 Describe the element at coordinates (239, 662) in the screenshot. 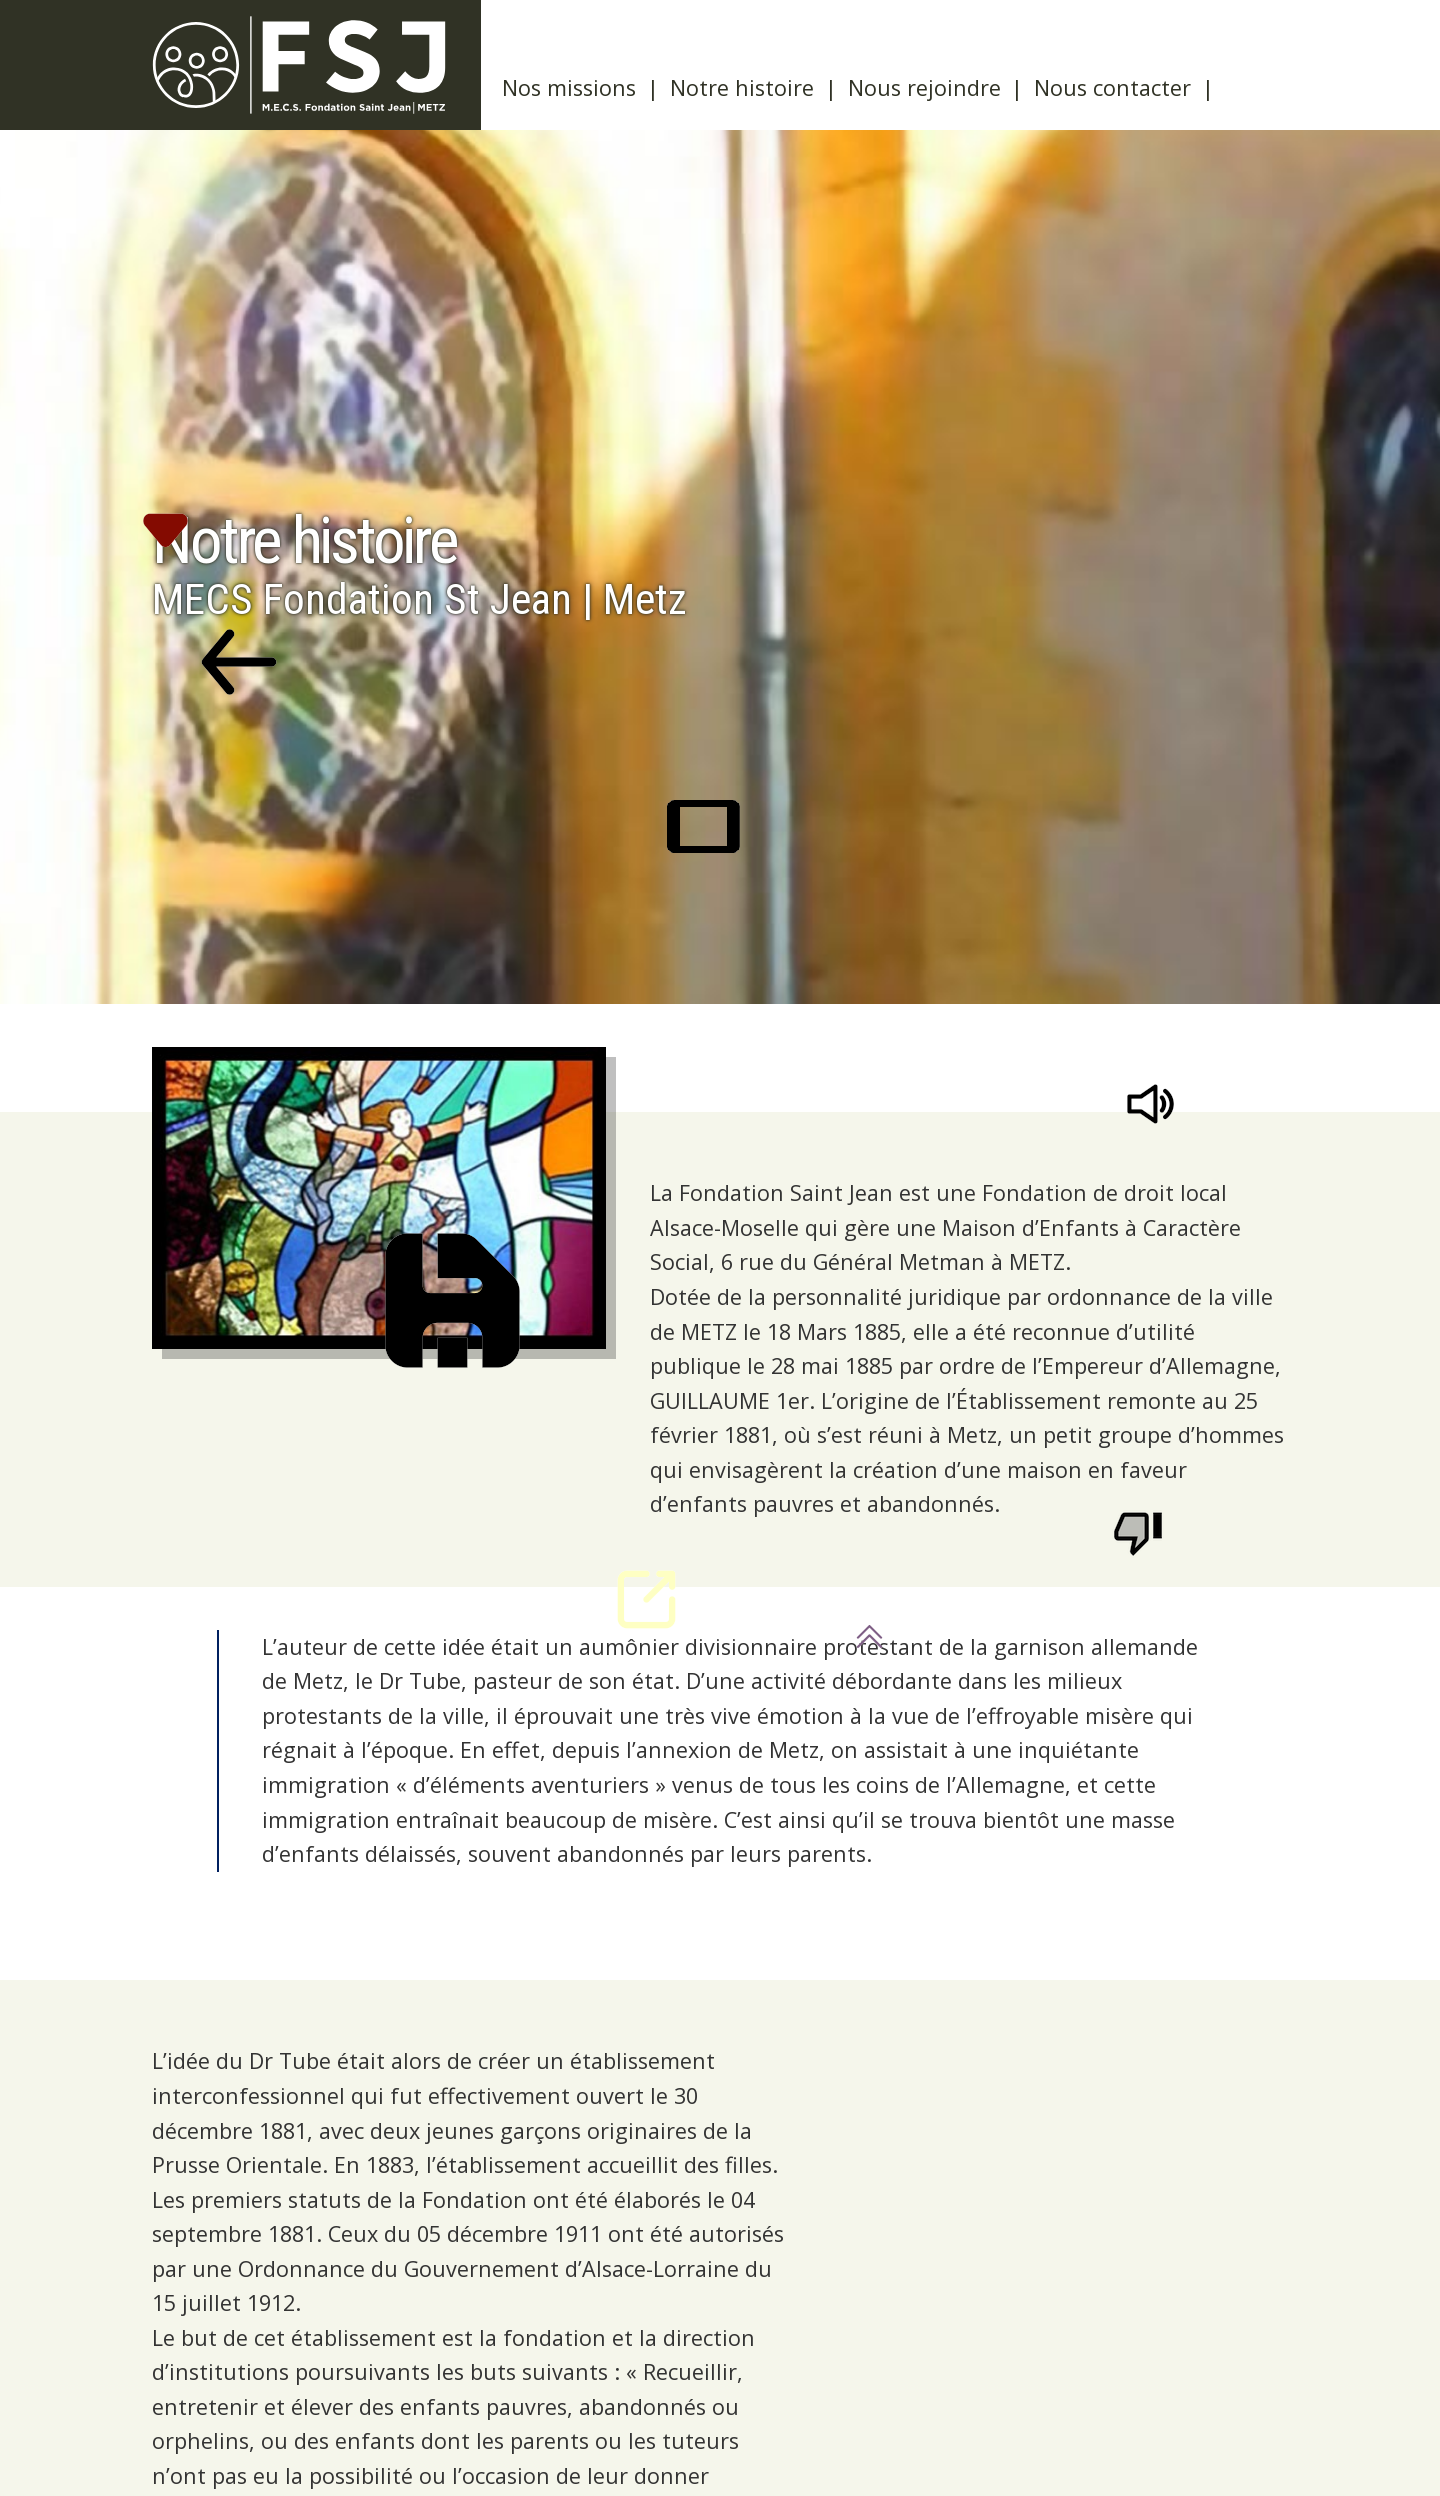

I see `go back to the previous screen` at that location.